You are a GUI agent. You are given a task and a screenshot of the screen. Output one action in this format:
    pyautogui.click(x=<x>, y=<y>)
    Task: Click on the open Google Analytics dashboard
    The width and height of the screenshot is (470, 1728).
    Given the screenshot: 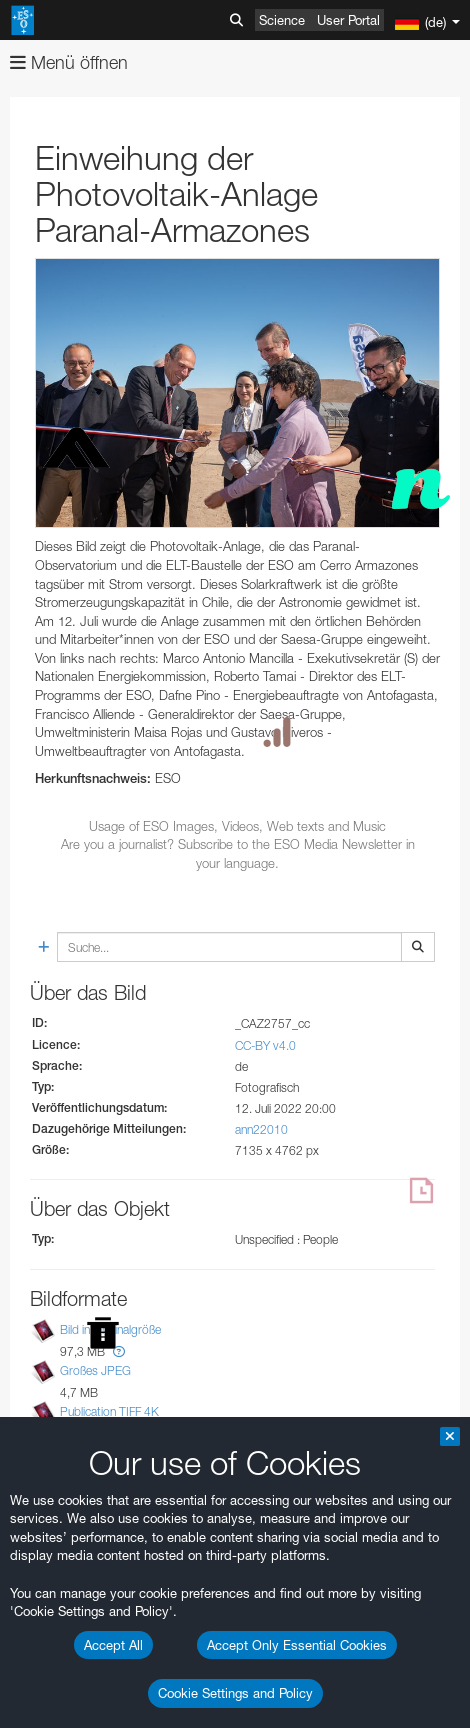 What is the action you would take?
    pyautogui.click(x=277, y=732)
    